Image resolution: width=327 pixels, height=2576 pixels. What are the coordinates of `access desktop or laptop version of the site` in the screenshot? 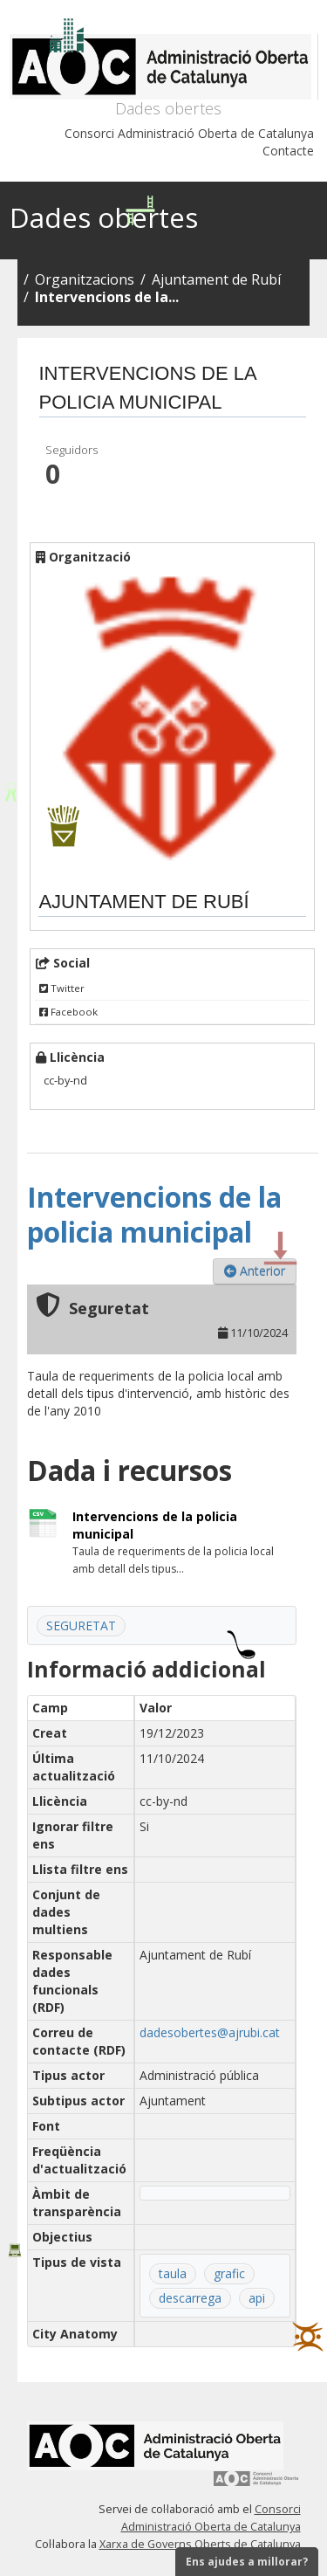 It's located at (15, 2250).